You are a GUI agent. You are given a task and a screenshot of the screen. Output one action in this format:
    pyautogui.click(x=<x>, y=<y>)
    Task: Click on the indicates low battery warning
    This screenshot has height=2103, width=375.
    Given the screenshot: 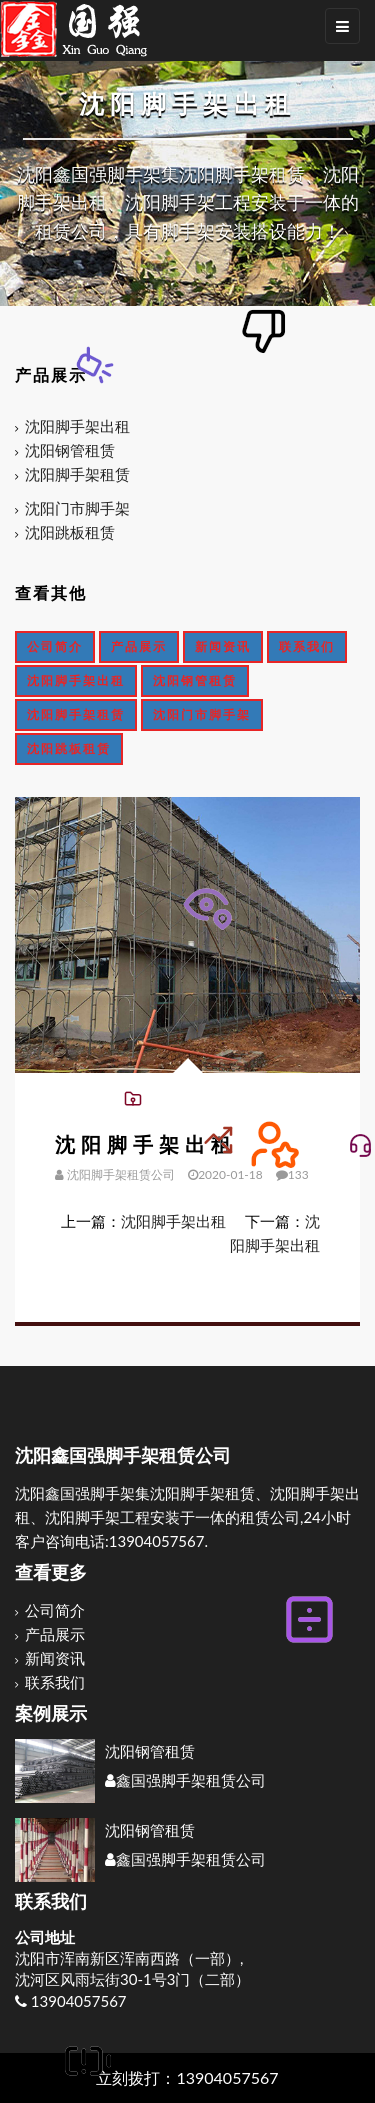 What is the action you would take?
    pyautogui.click(x=88, y=2061)
    